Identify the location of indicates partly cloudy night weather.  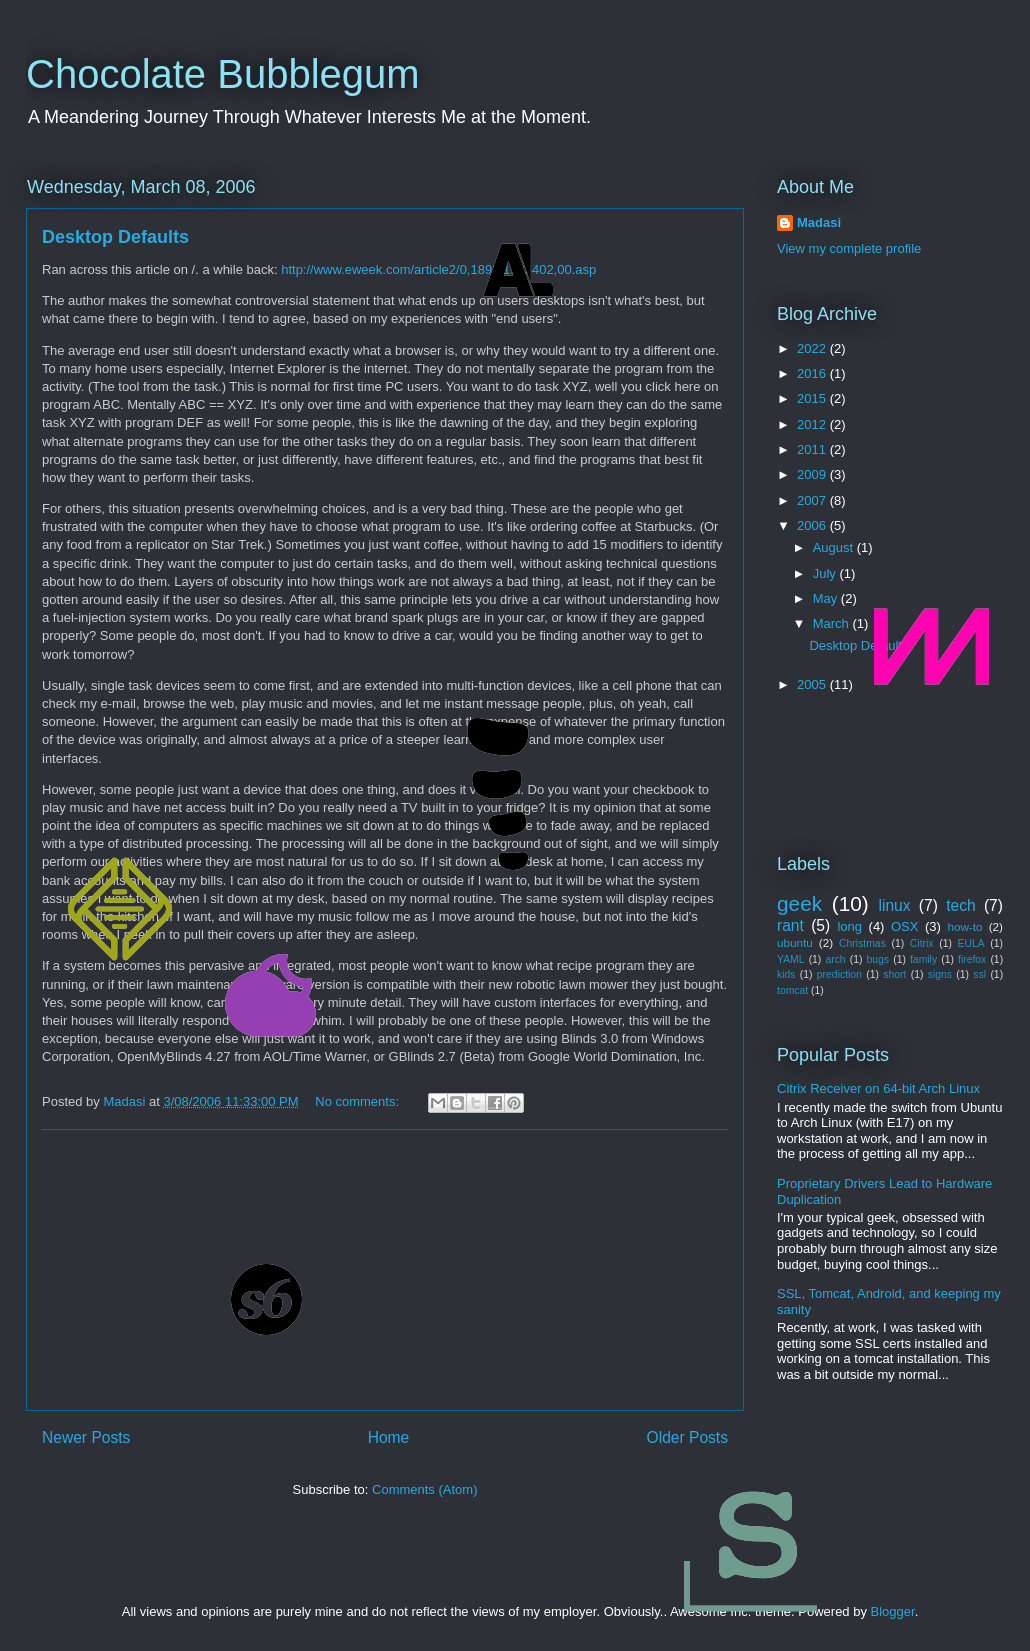
(270, 999).